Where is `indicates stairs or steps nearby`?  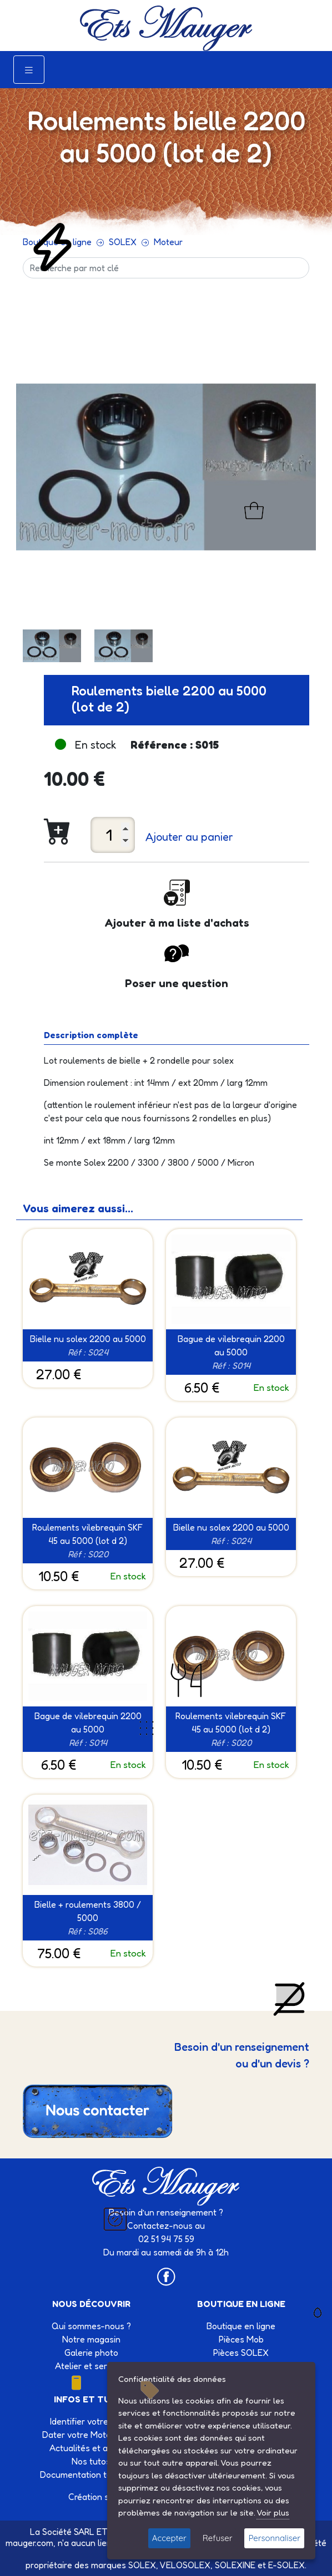
indicates stairs or steps nearby is located at coordinates (37, 1858).